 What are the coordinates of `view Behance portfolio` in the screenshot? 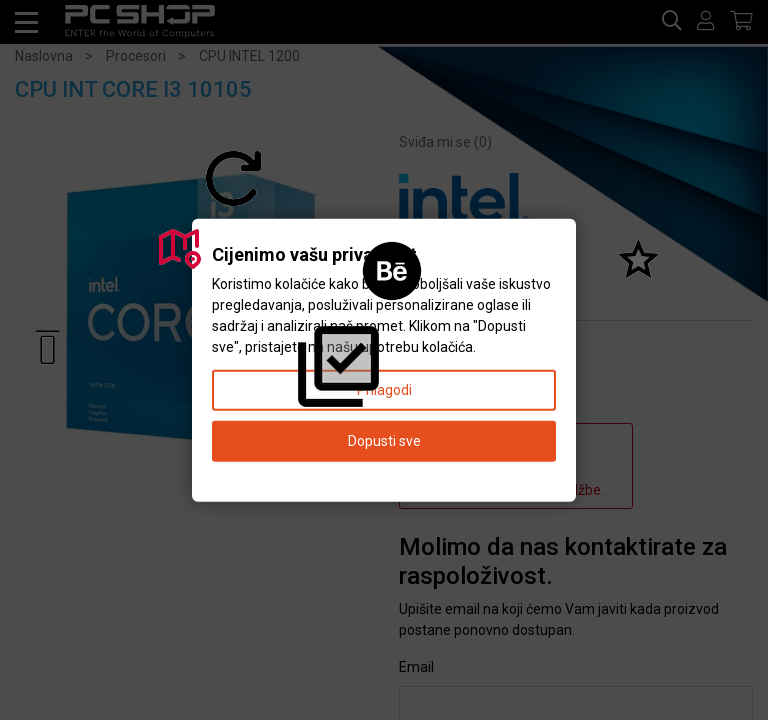 It's located at (392, 271).